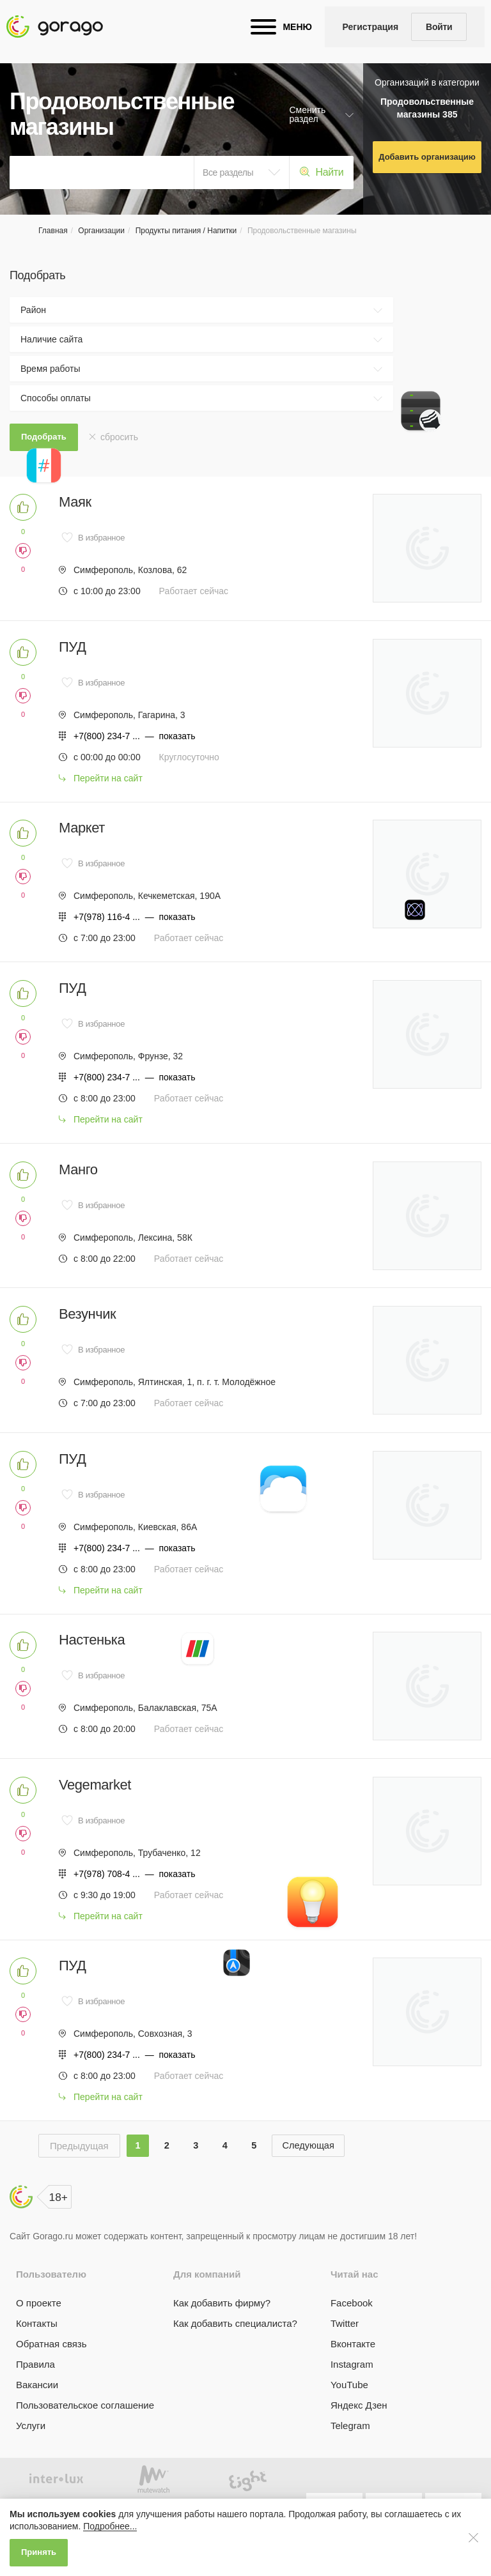  What do you see at coordinates (283, 1489) in the screenshot?
I see `access iCloud account settings` at bounding box center [283, 1489].